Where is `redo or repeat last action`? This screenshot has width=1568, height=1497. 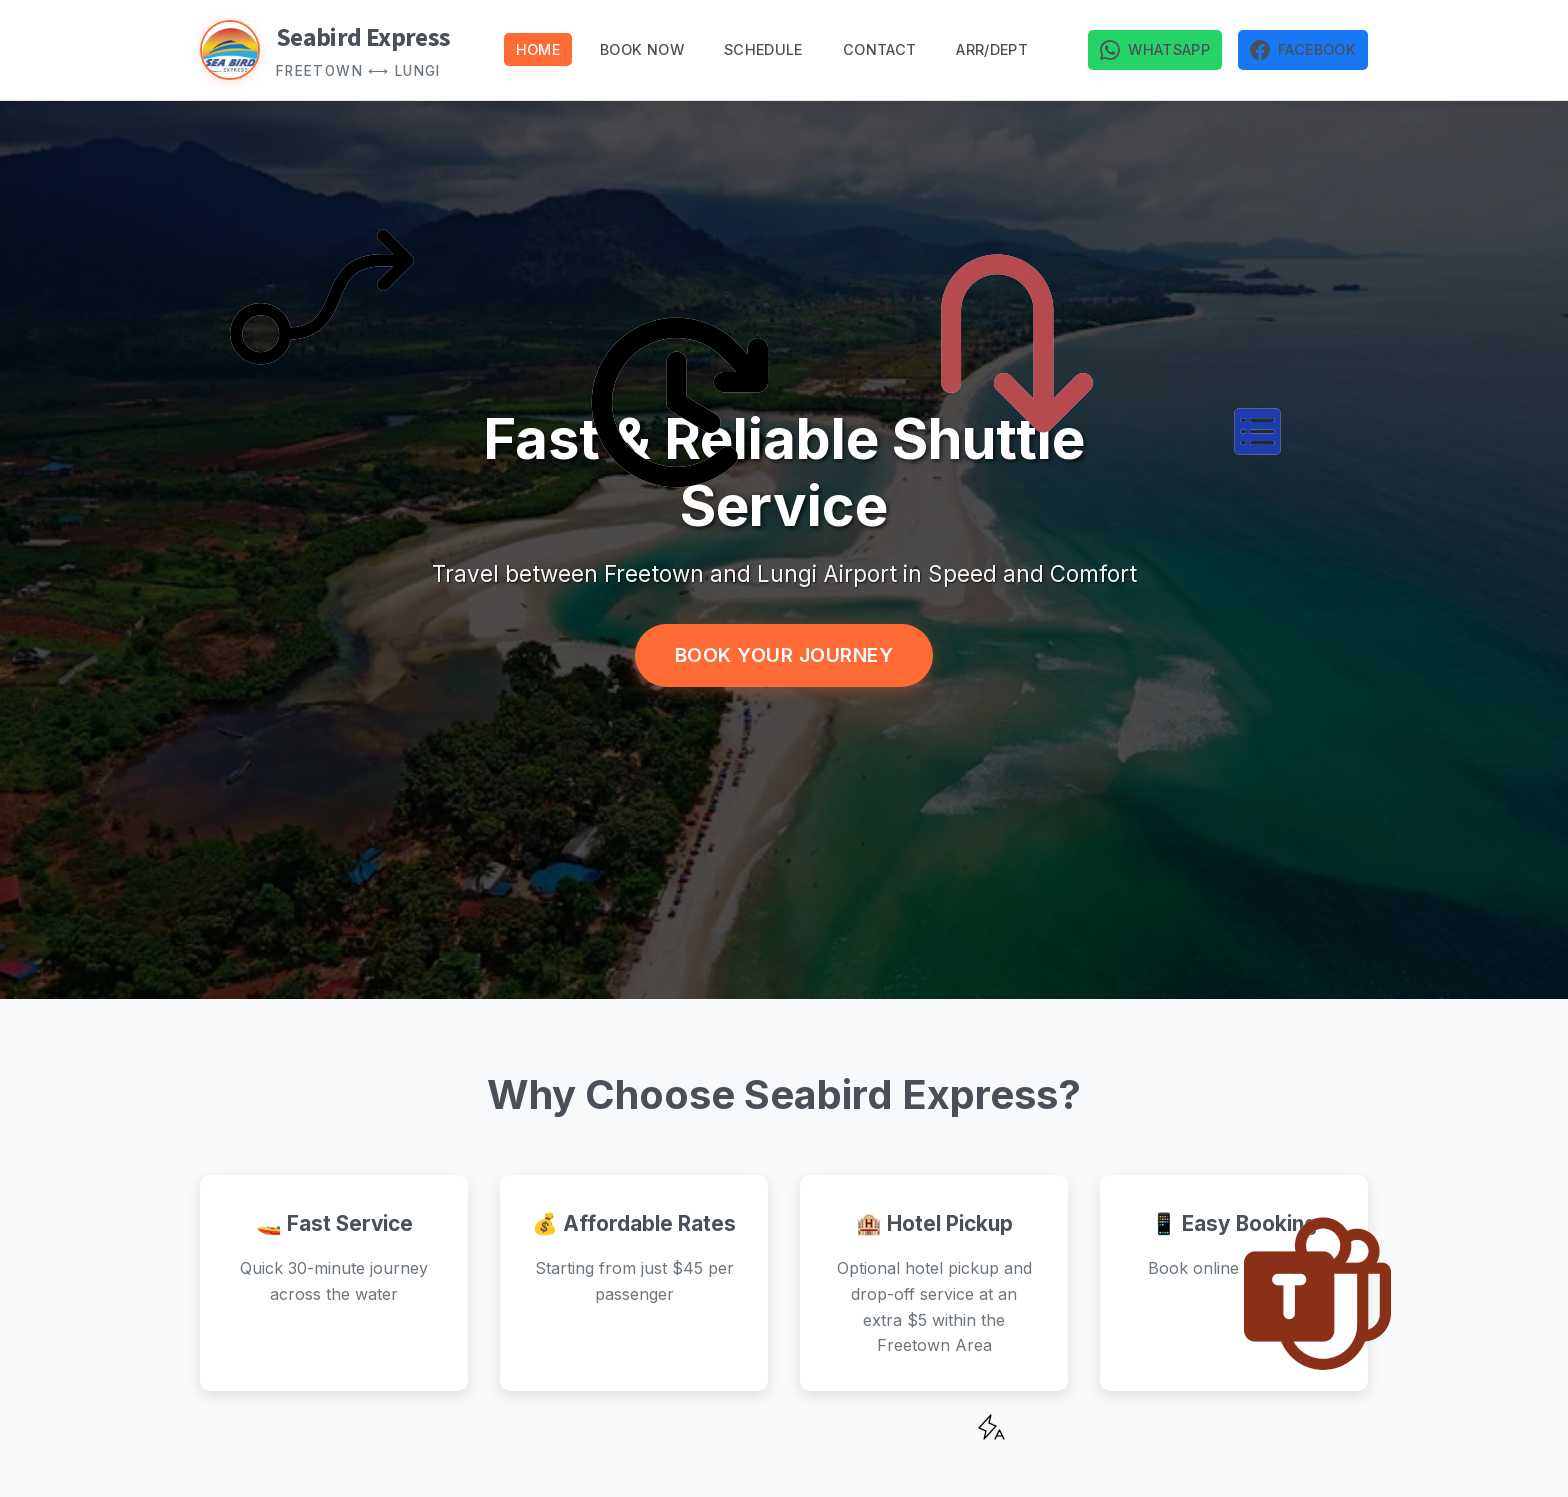 redo or repeat last action is located at coordinates (1010, 343).